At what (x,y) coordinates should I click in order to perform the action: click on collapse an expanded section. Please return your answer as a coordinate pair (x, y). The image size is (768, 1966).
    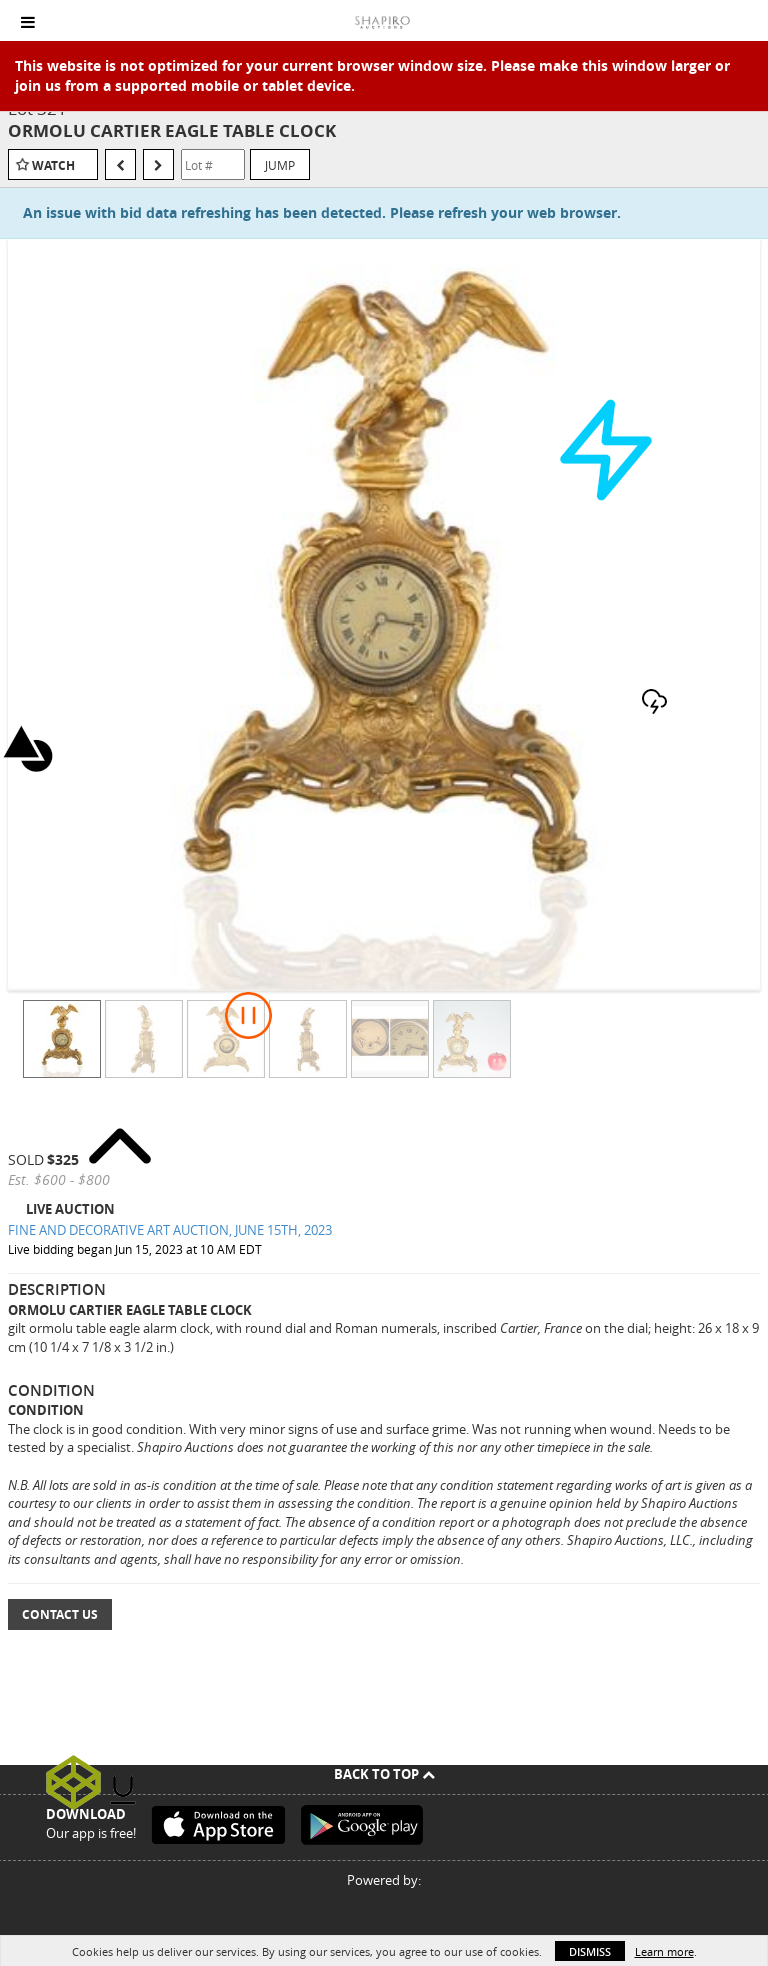
    Looking at the image, I should click on (120, 1146).